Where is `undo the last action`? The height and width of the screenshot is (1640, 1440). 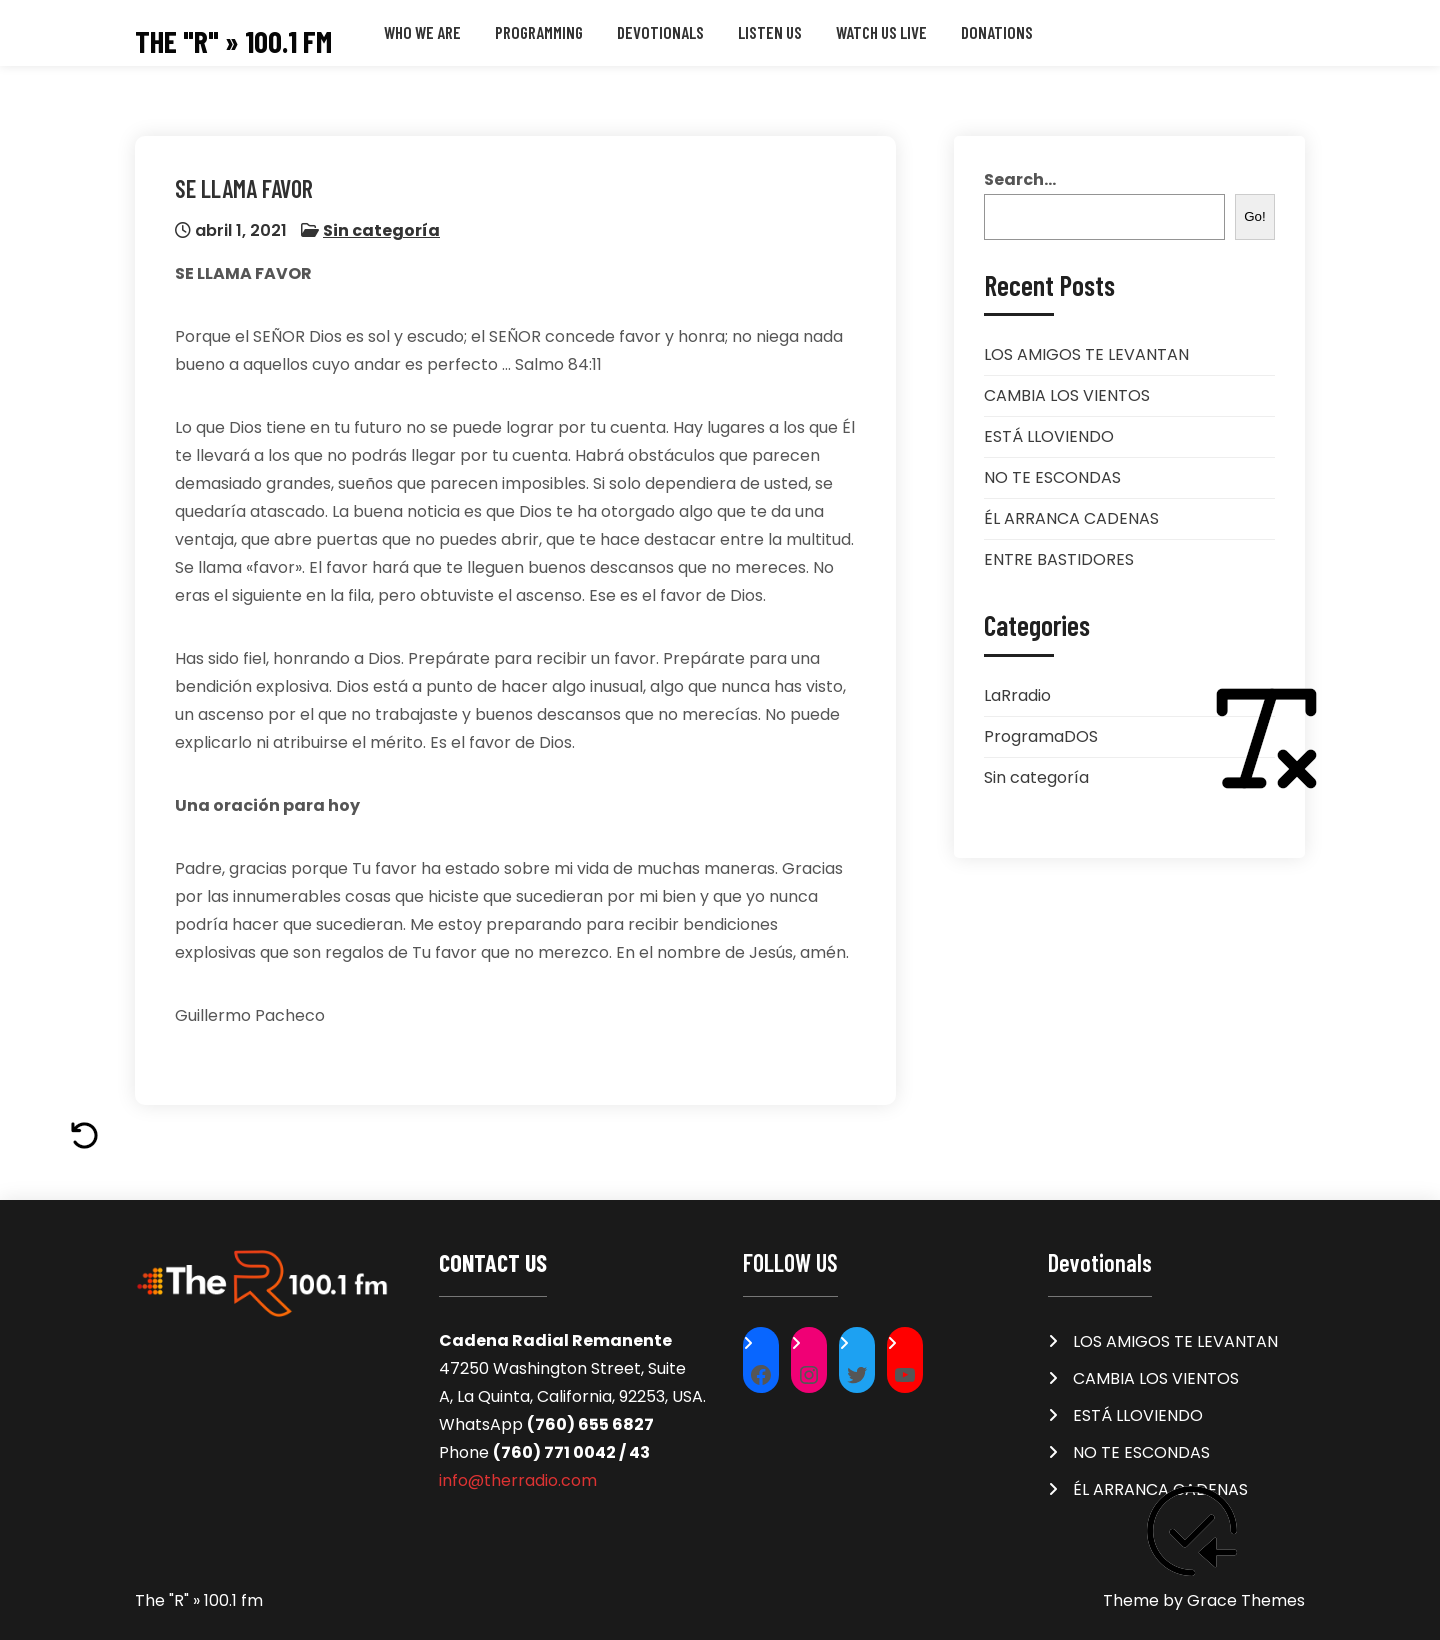
undo the last action is located at coordinates (84, 1135).